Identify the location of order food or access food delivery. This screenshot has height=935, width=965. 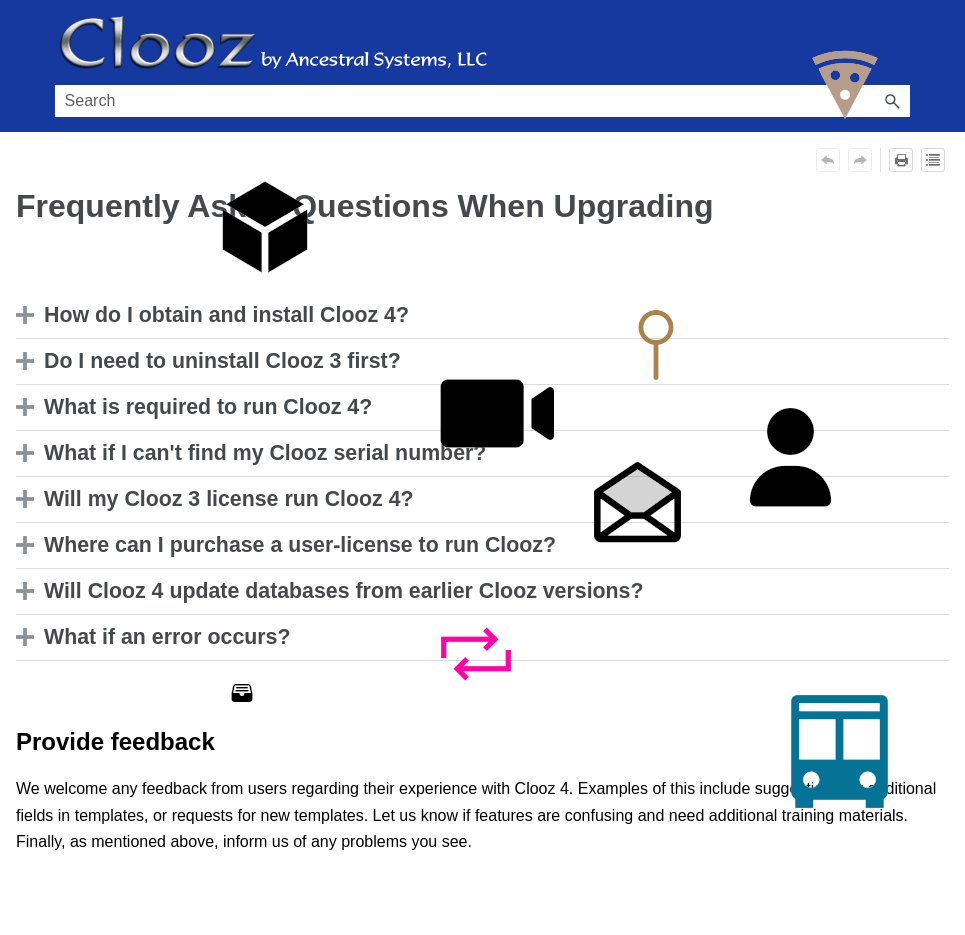
(845, 85).